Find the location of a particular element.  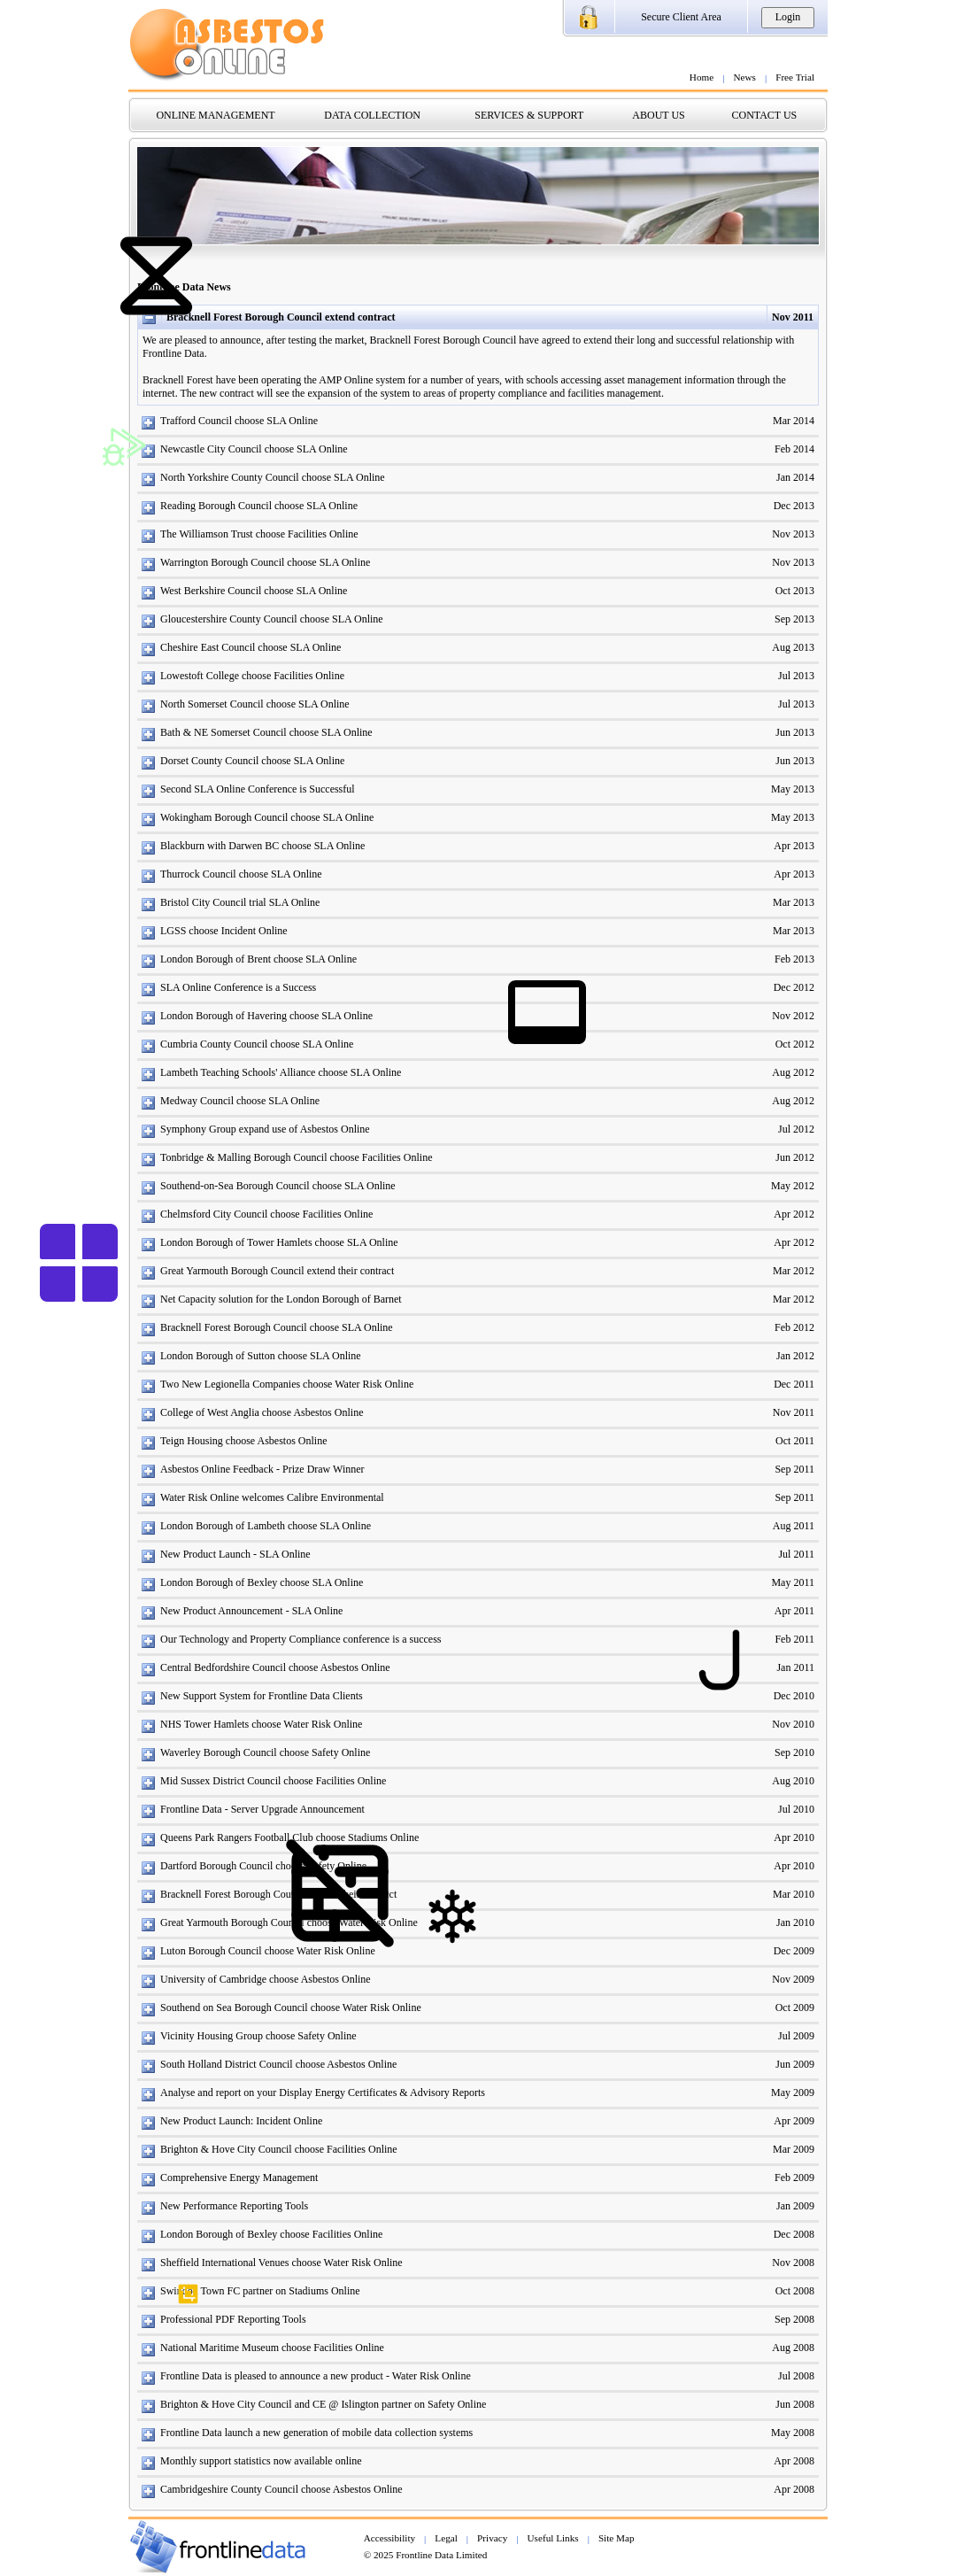

run debugger on all files or projects is located at coordinates (124, 444).